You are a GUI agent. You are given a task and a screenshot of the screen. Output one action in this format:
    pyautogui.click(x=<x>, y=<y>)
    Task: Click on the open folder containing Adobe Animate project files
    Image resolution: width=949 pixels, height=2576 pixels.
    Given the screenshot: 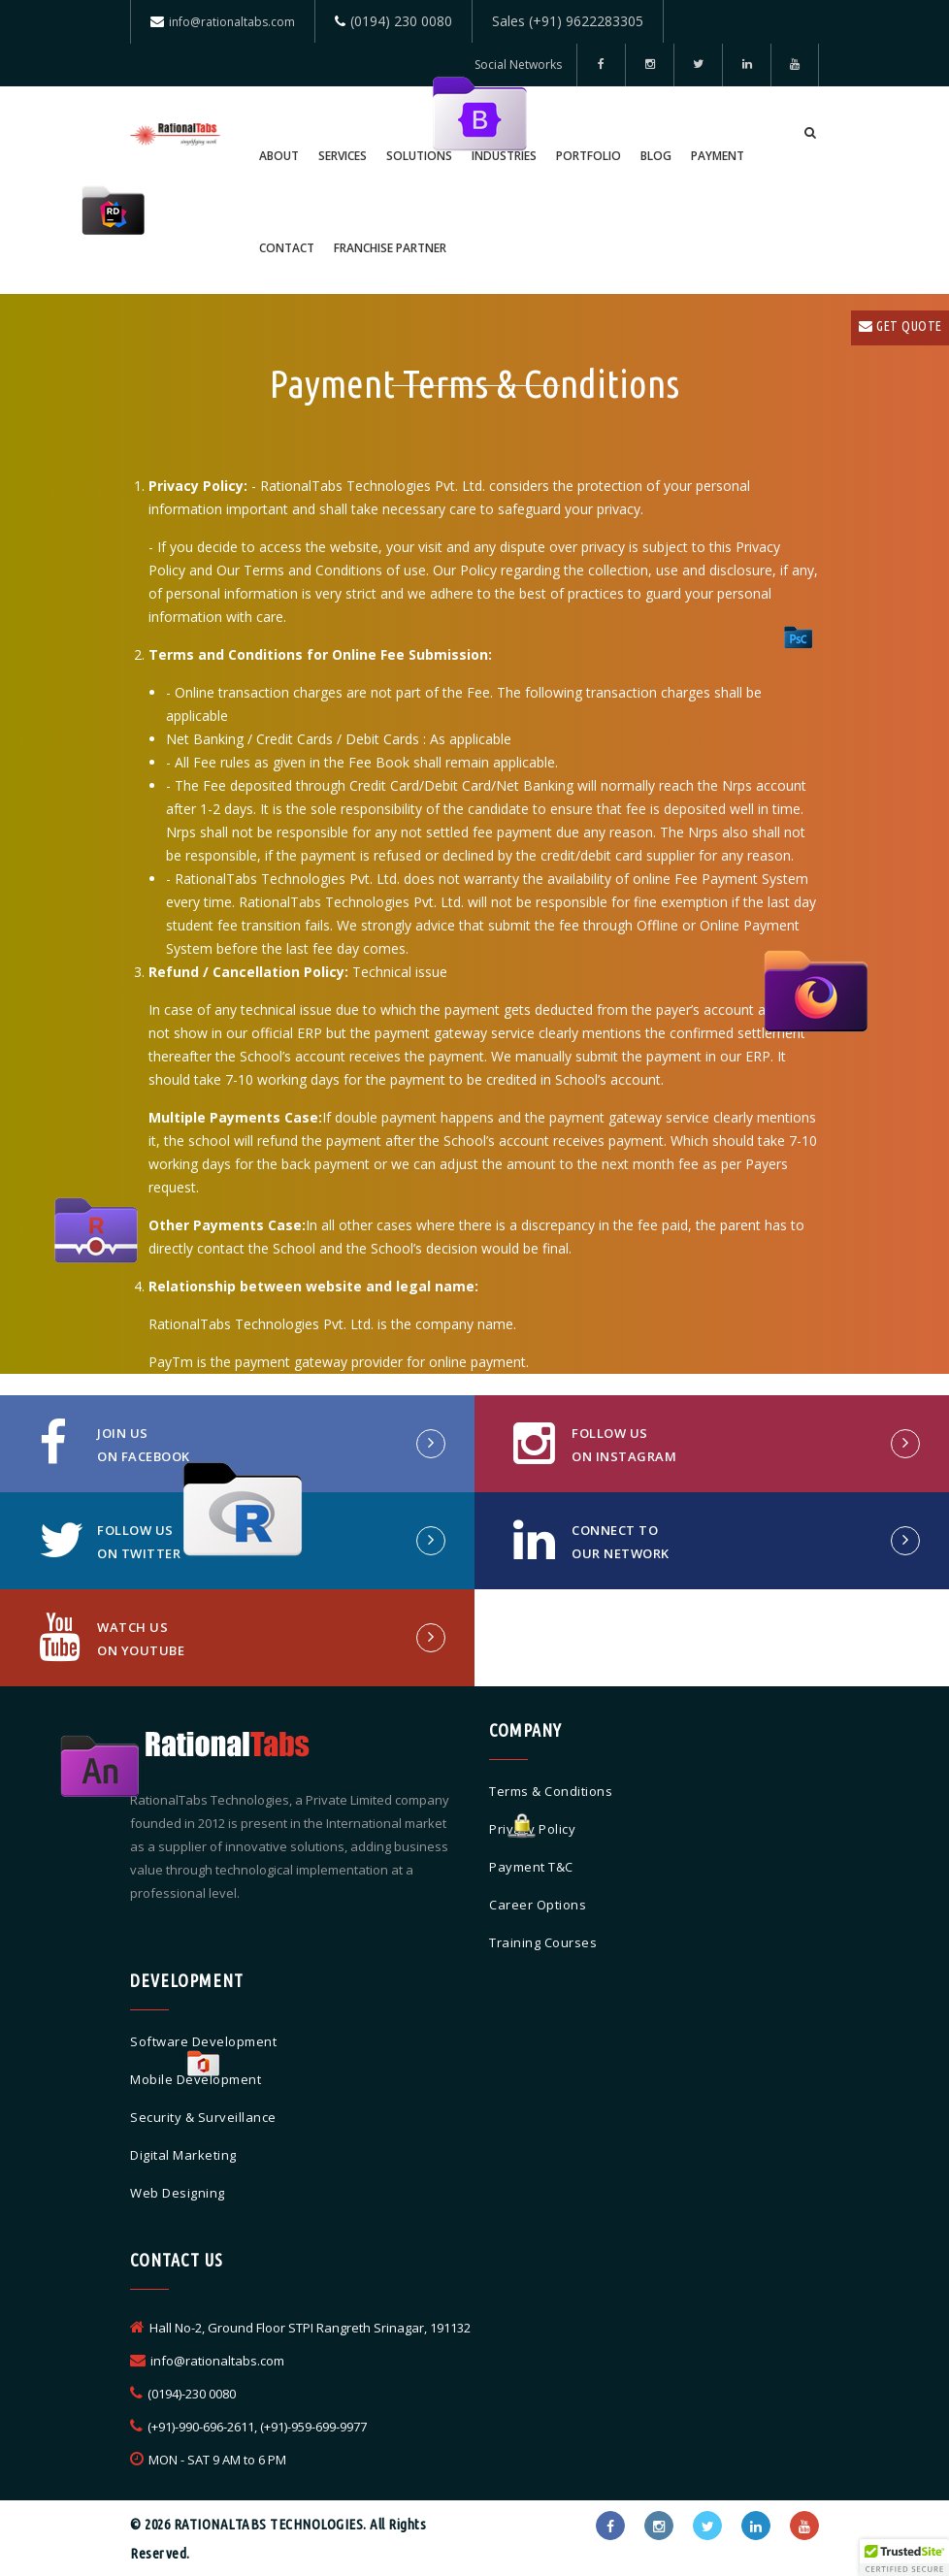 What is the action you would take?
    pyautogui.click(x=99, y=1768)
    